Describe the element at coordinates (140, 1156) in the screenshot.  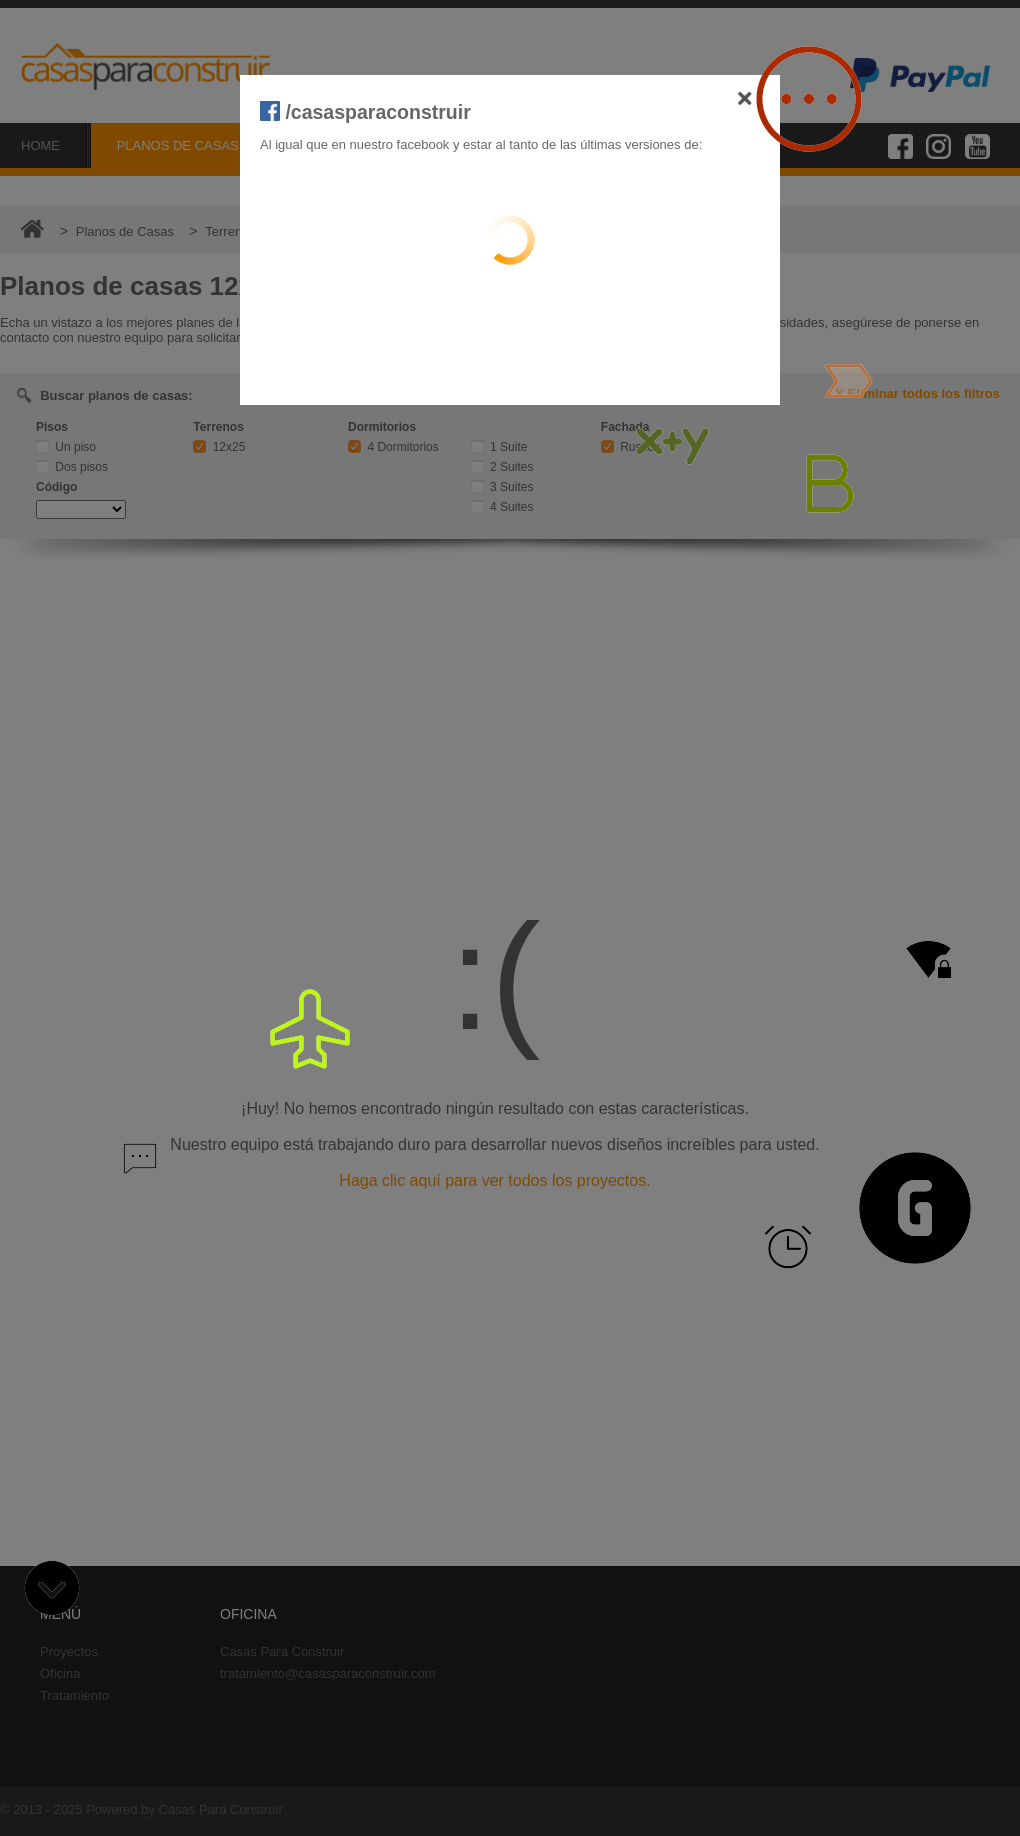
I see `open chat or messaging` at that location.